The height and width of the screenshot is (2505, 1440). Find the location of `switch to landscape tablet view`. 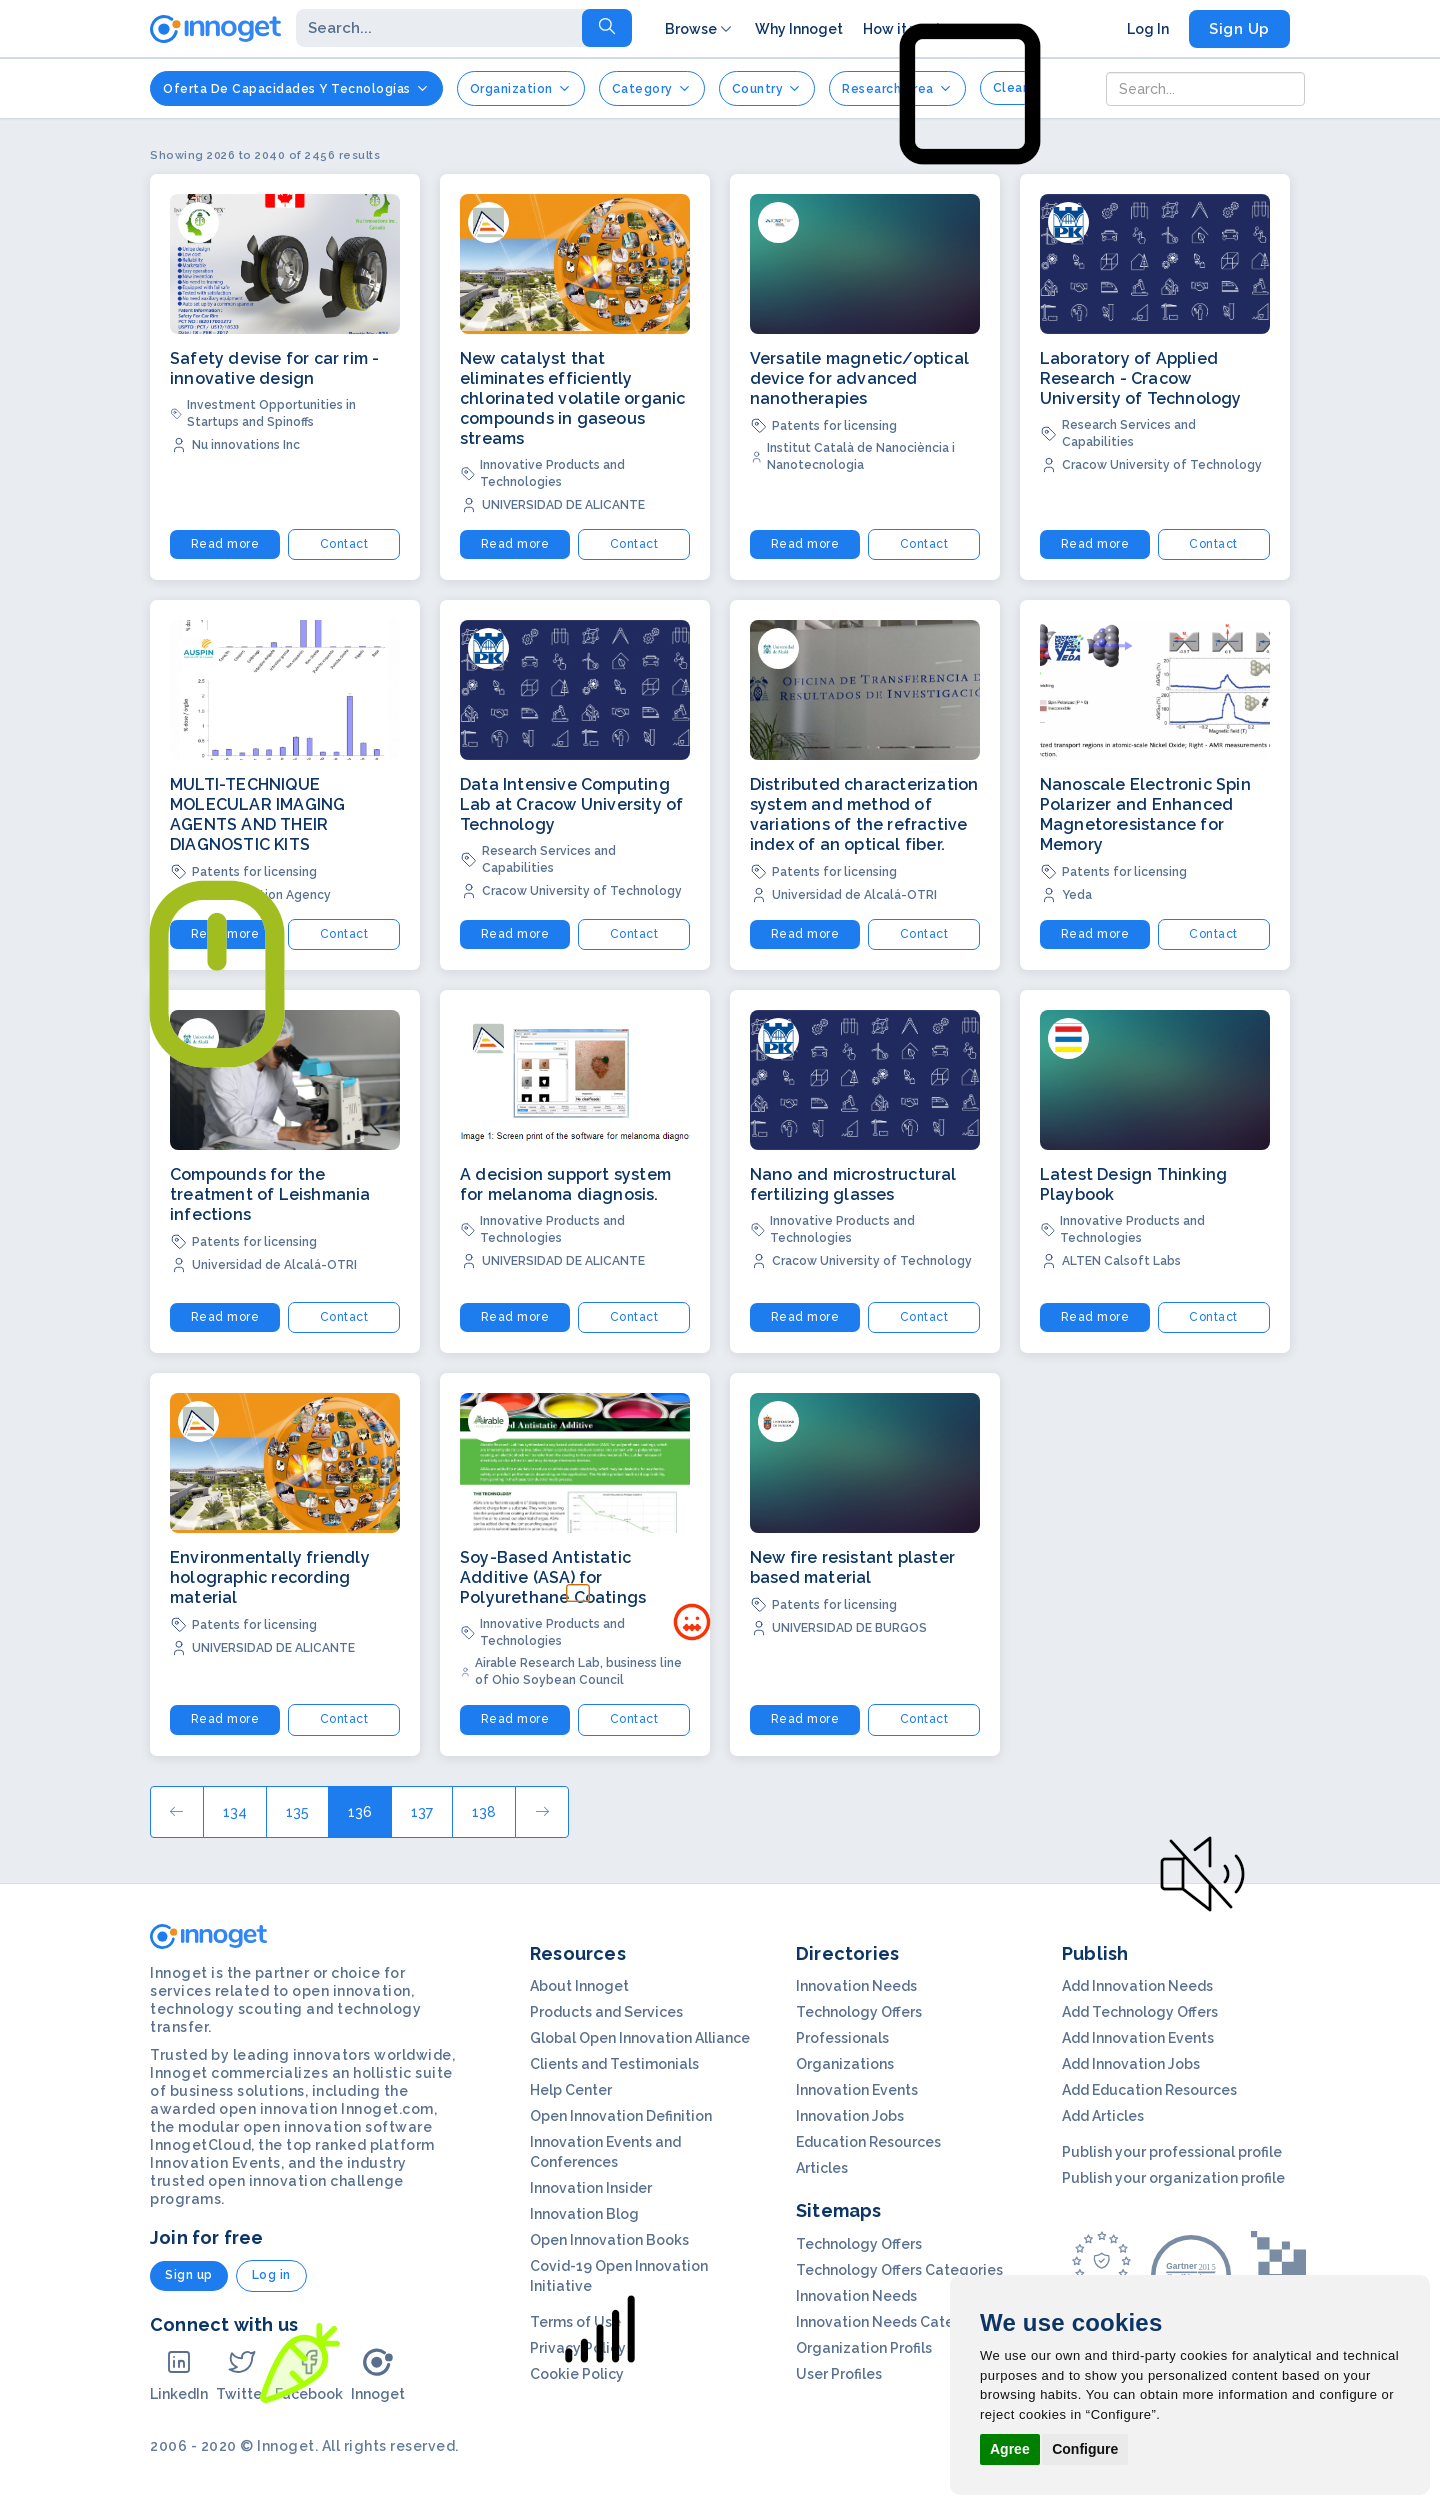

switch to landscape tablet view is located at coordinates (578, 1593).